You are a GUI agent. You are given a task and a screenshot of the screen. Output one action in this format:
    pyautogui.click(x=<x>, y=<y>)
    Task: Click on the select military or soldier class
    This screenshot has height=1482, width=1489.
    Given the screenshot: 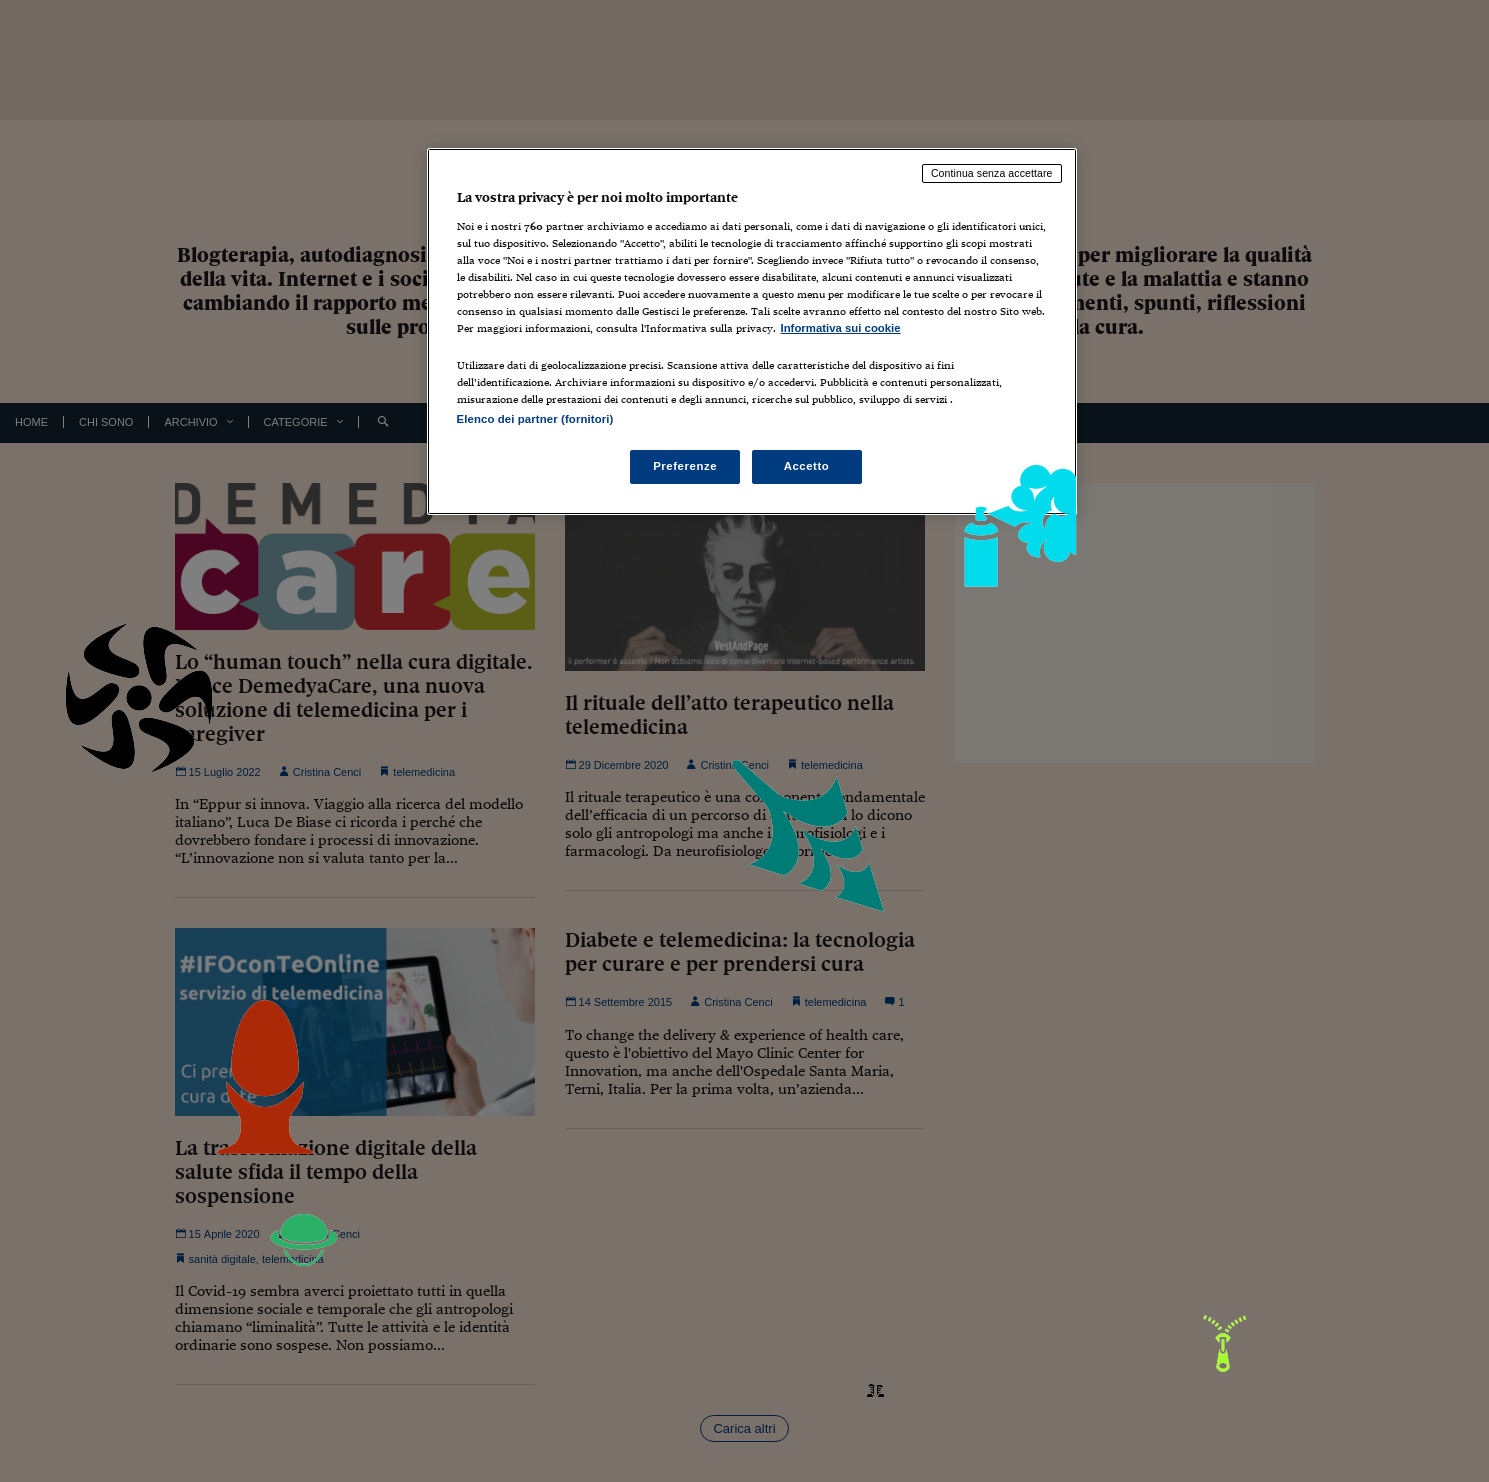 What is the action you would take?
    pyautogui.click(x=304, y=1241)
    